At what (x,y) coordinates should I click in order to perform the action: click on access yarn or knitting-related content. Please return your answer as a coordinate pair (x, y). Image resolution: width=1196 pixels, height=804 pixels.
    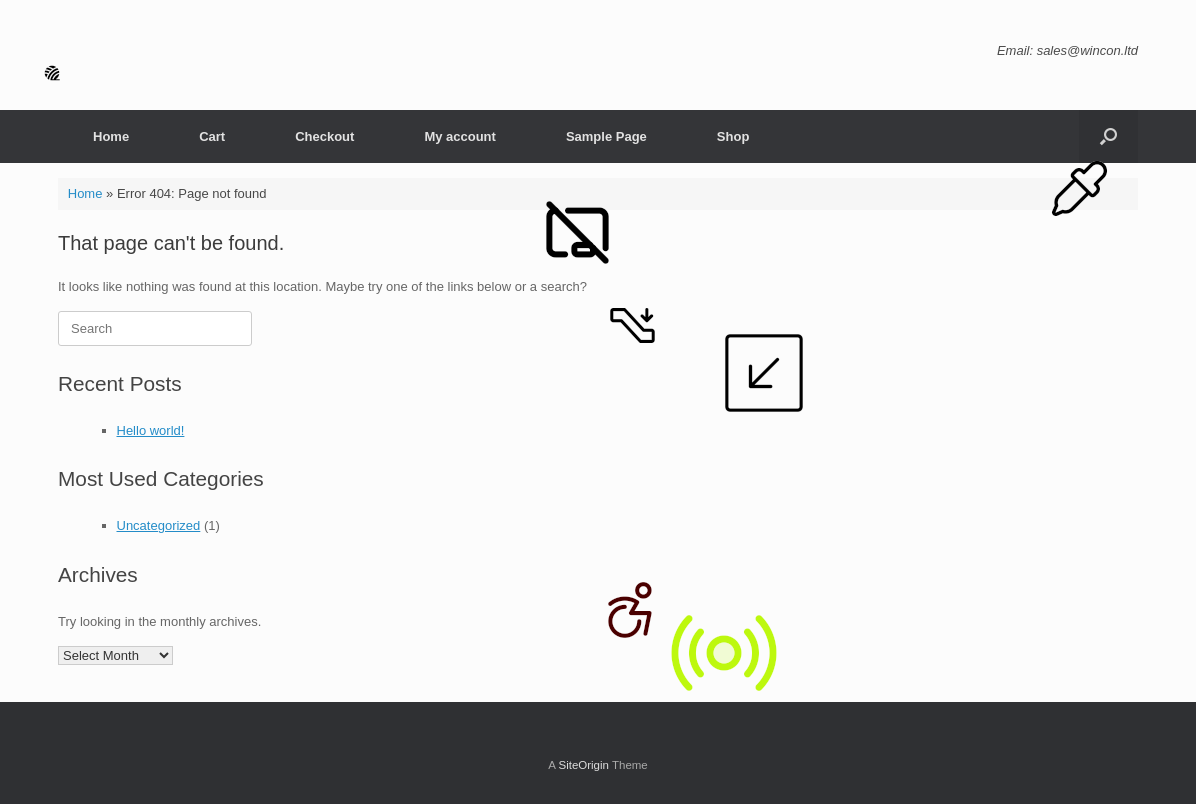
    Looking at the image, I should click on (52, 73).